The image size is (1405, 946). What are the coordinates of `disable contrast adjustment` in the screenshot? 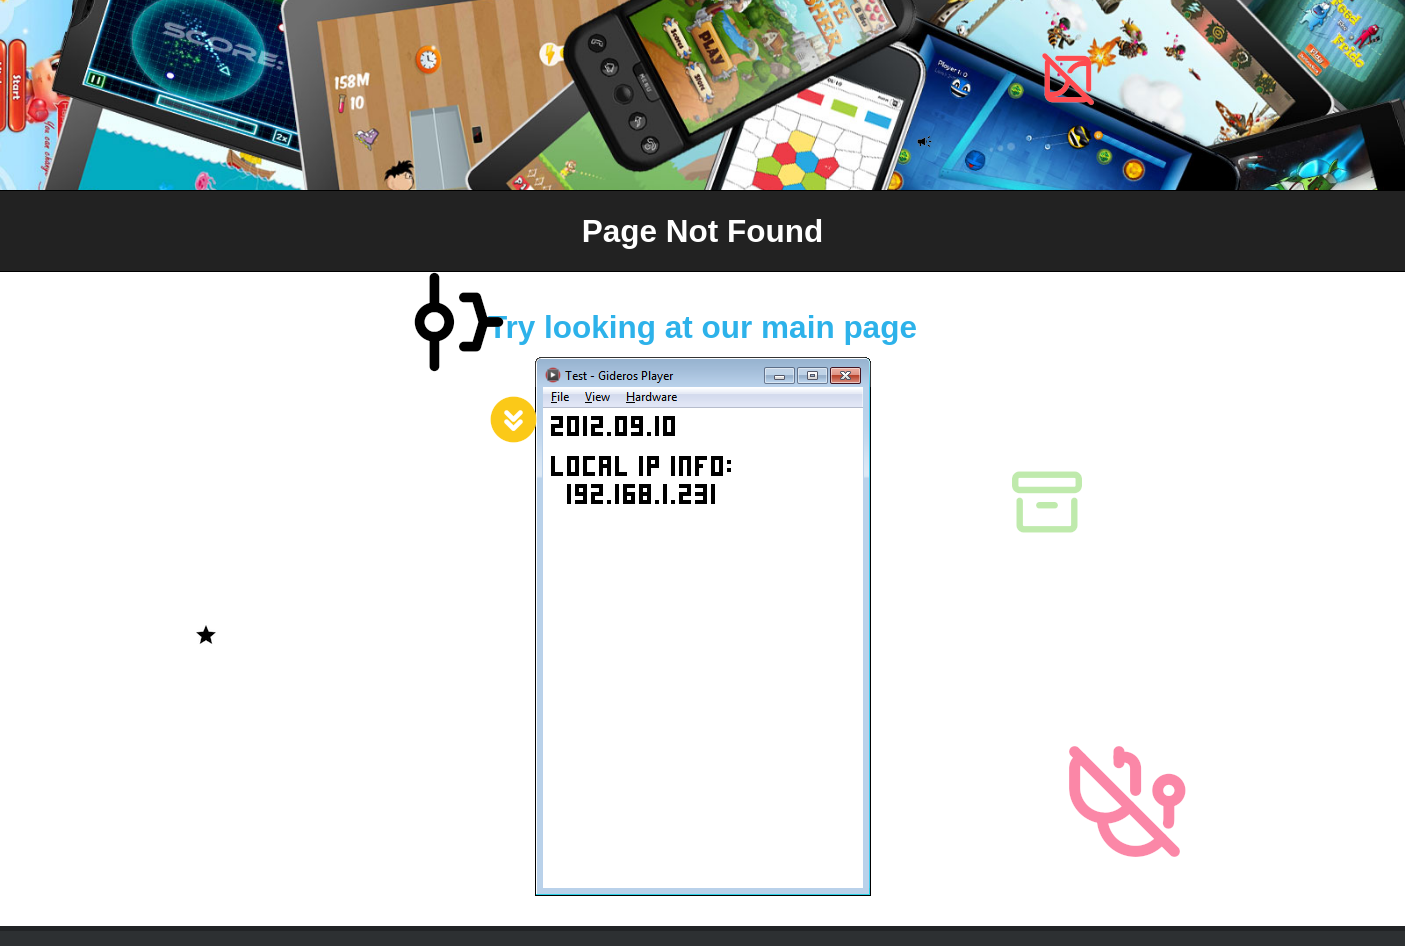 It's located at (1068, 79).